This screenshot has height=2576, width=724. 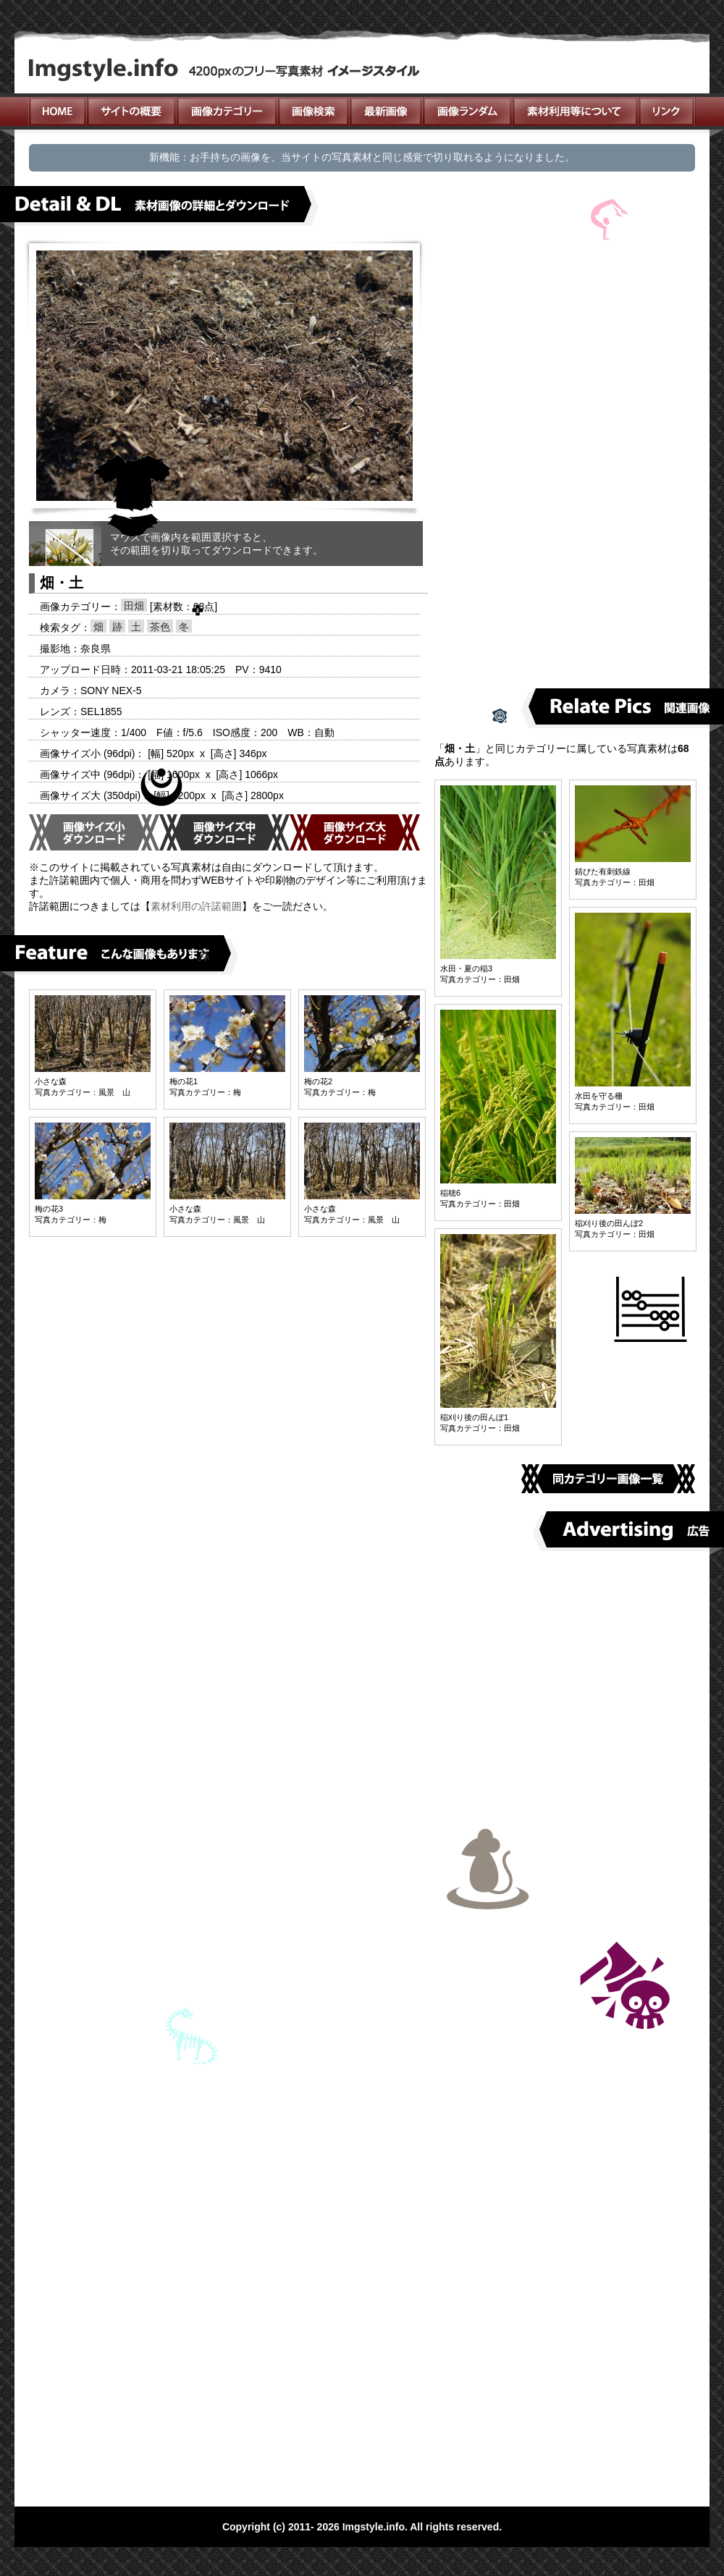 I want to click on indicates an official or verified document, so click(x=500, y=716).